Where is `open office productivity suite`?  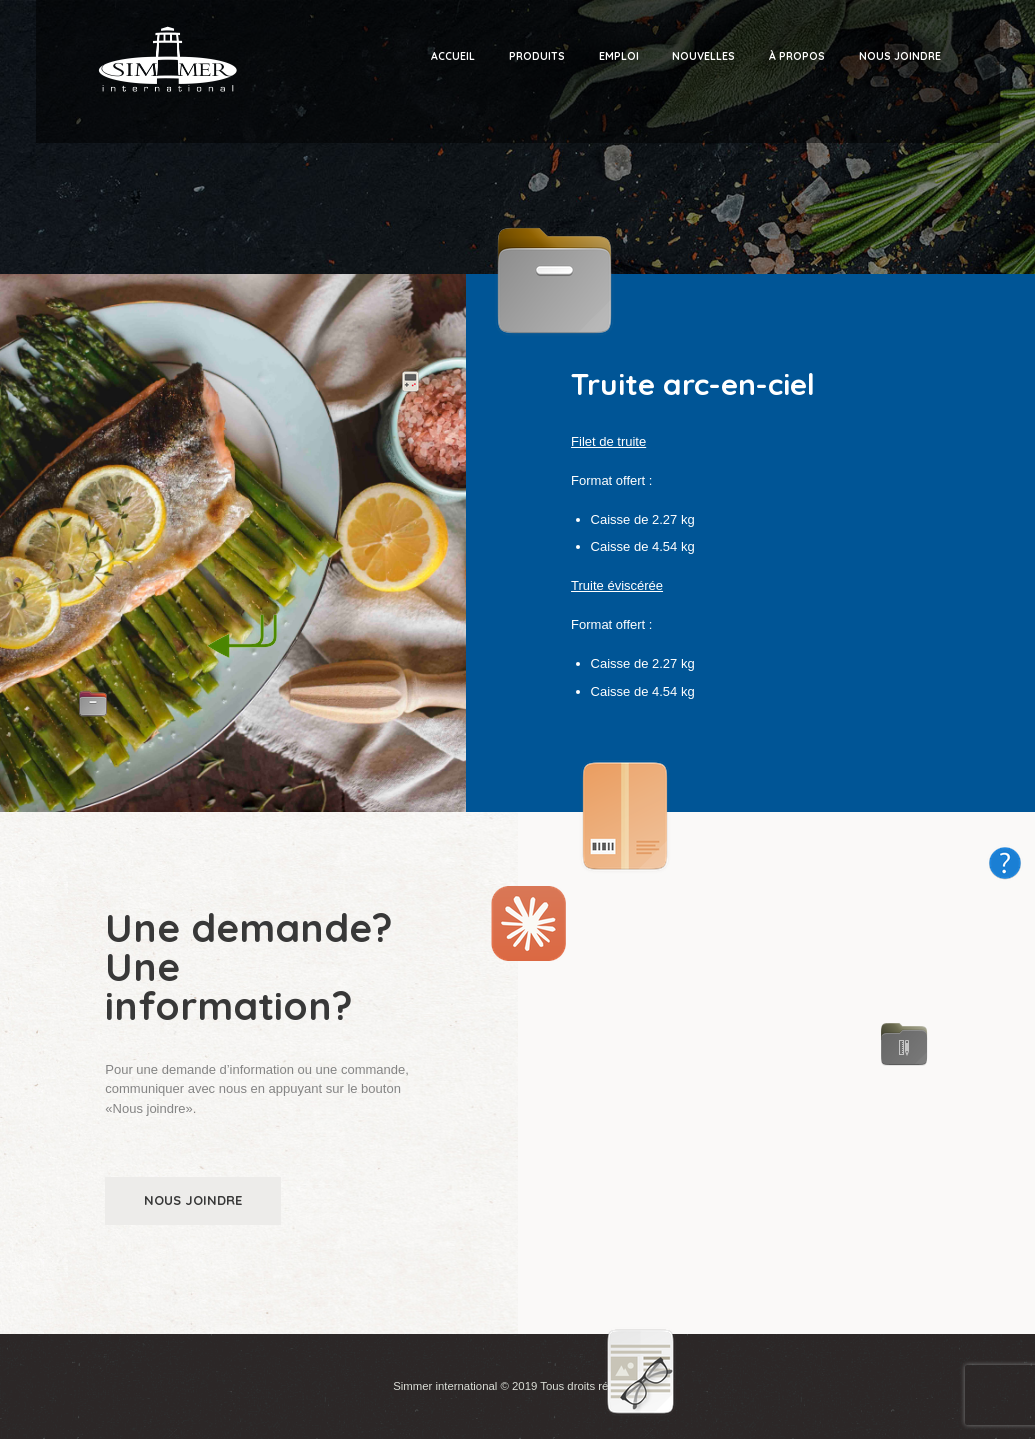 open office productivity suite is located at coordinates (640, 1371).